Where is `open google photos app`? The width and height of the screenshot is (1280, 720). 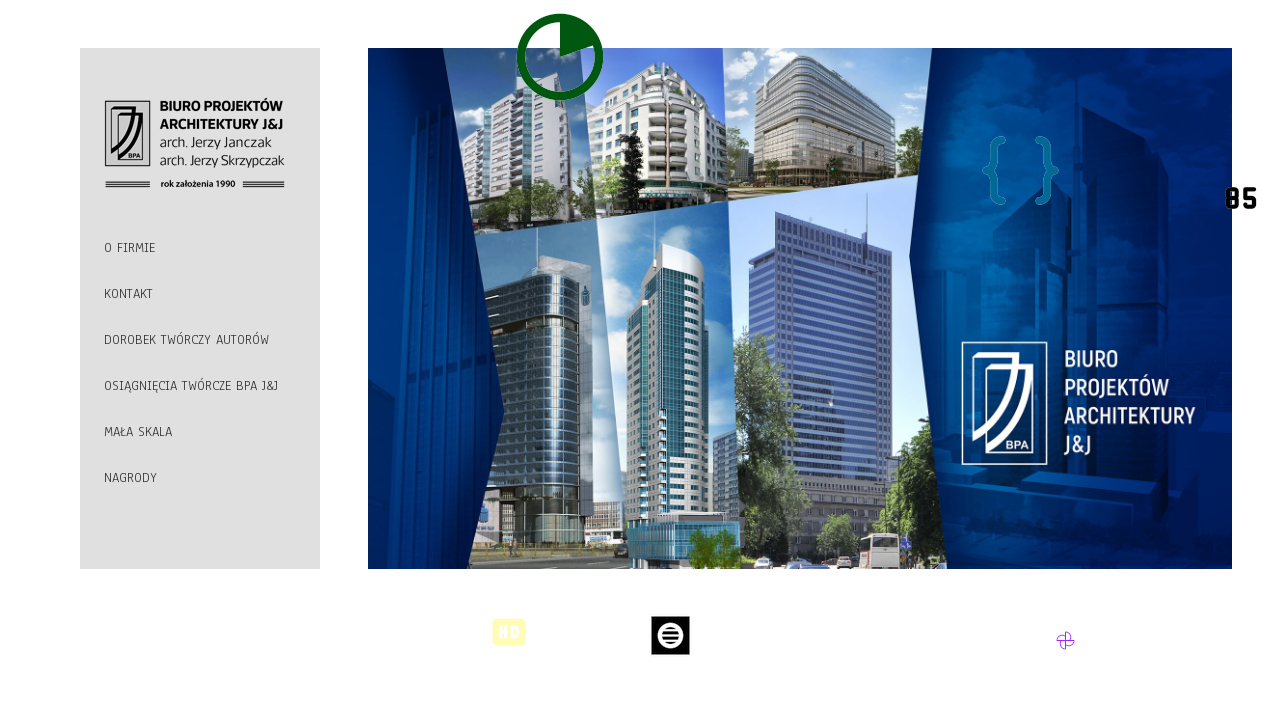 open google photos app is located at coordinates (1065, 640).